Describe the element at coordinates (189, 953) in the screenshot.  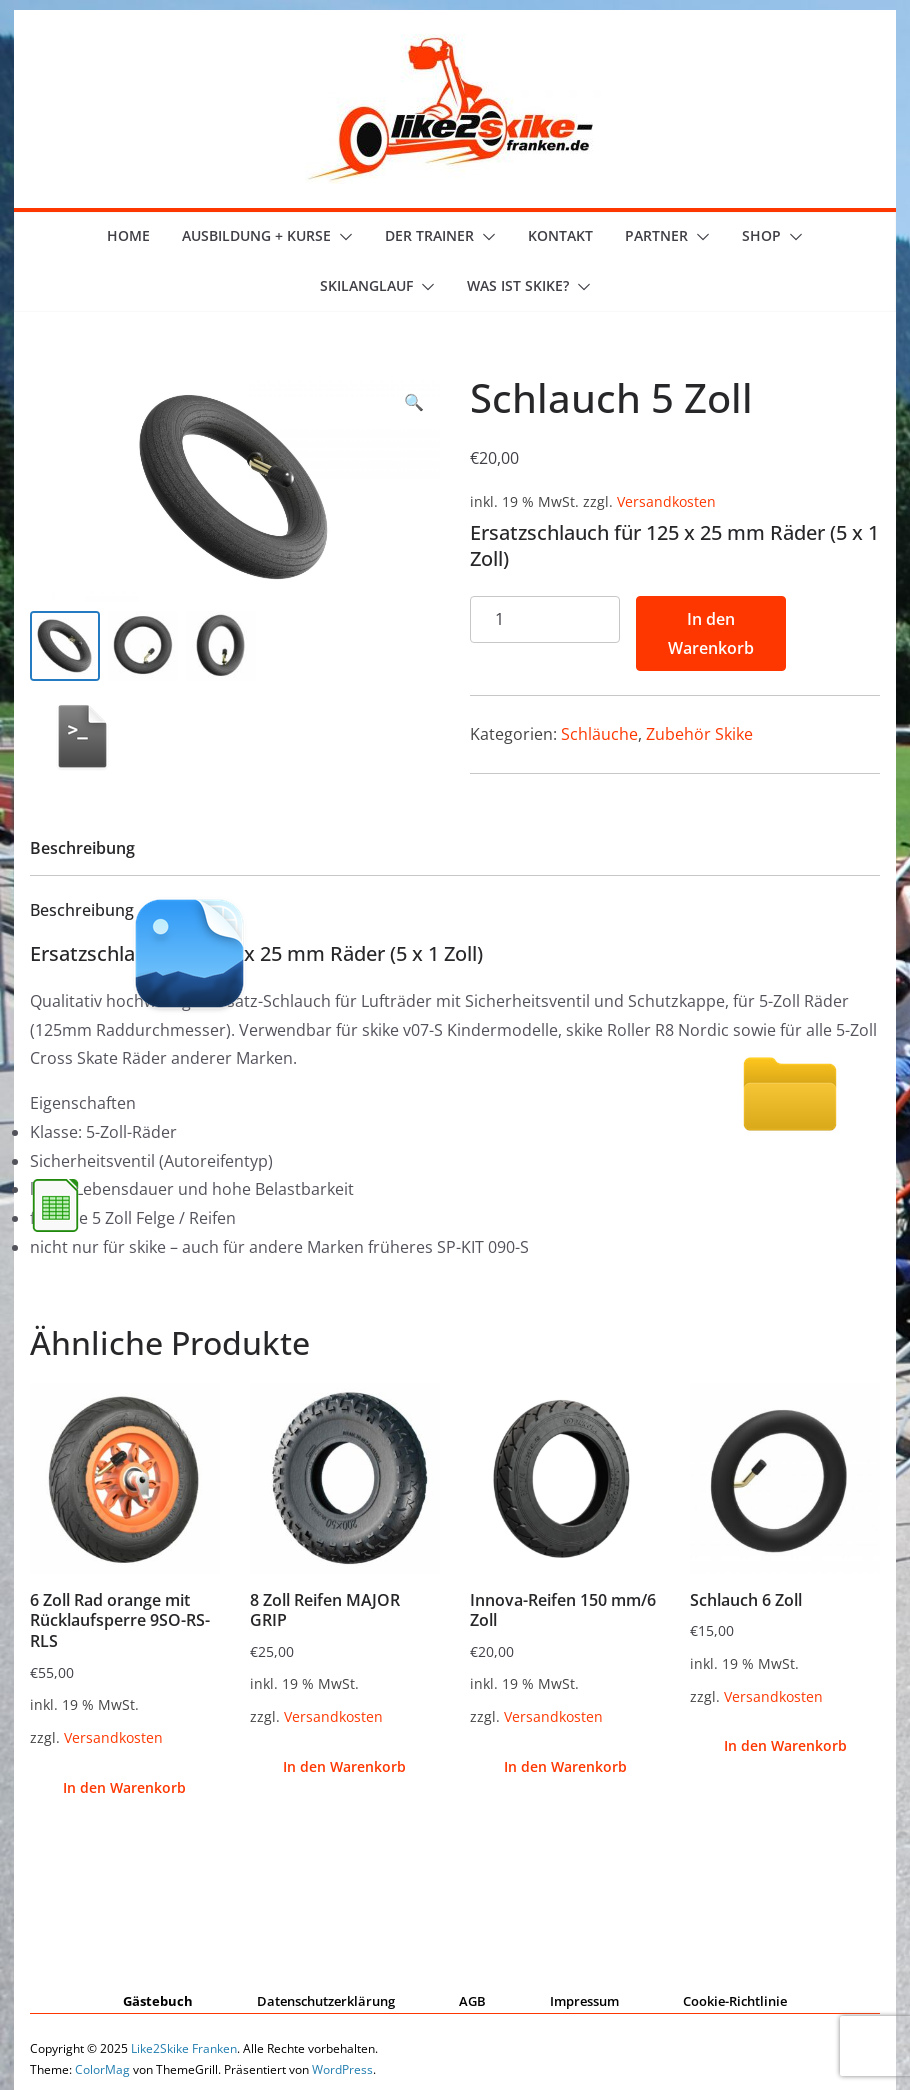
I see `open wallpaper settings` at that location.